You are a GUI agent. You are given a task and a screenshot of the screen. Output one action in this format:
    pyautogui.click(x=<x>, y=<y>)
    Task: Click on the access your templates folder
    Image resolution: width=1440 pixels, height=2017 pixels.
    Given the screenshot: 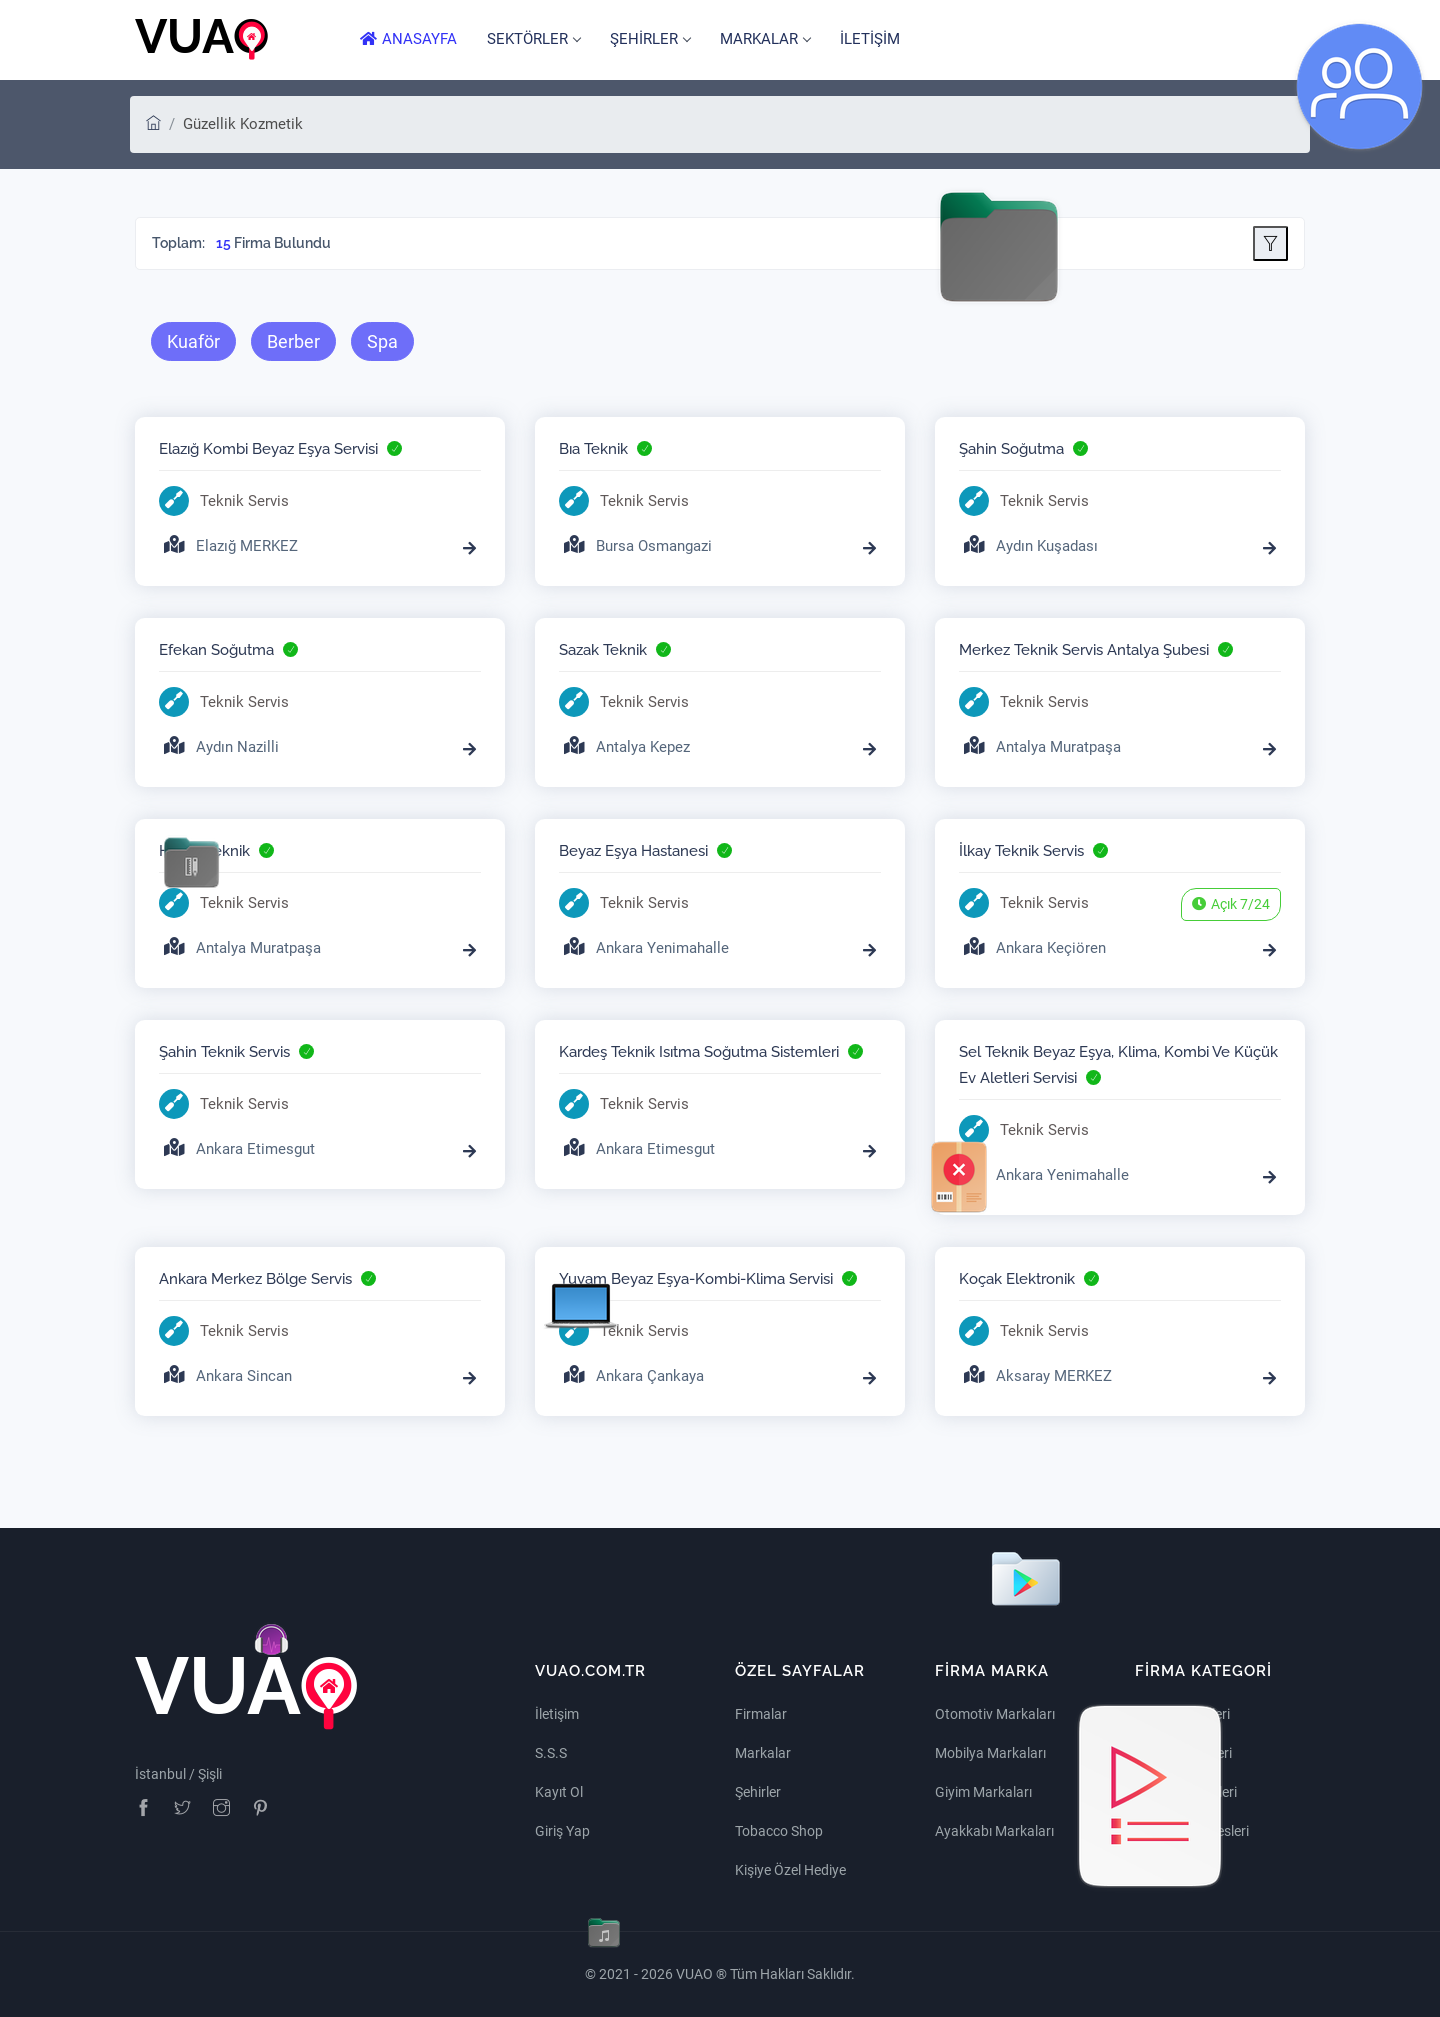 What is the action you would take?
    pyautogui.click(x=191, y=862)
    